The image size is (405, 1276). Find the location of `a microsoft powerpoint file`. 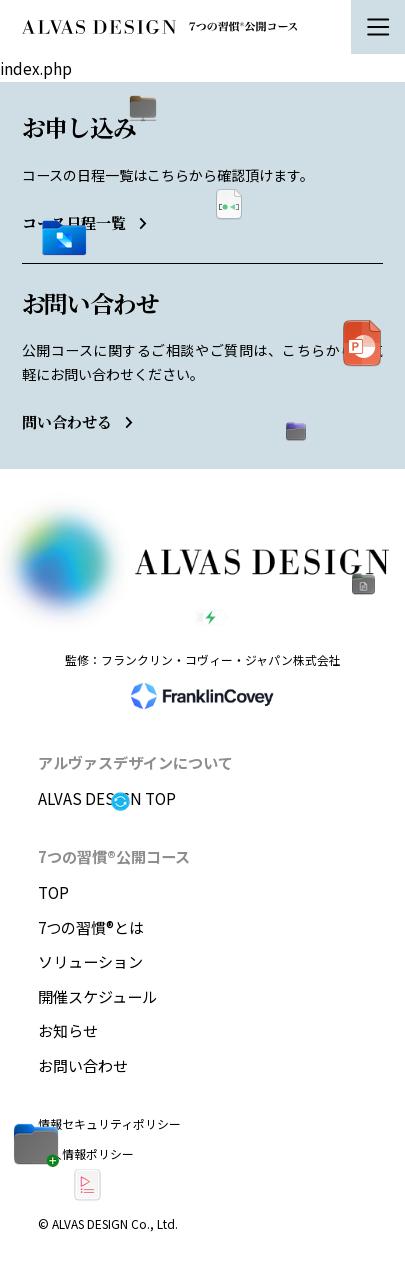

a microsoft powerpoint file is located at coordinates (362, 343).